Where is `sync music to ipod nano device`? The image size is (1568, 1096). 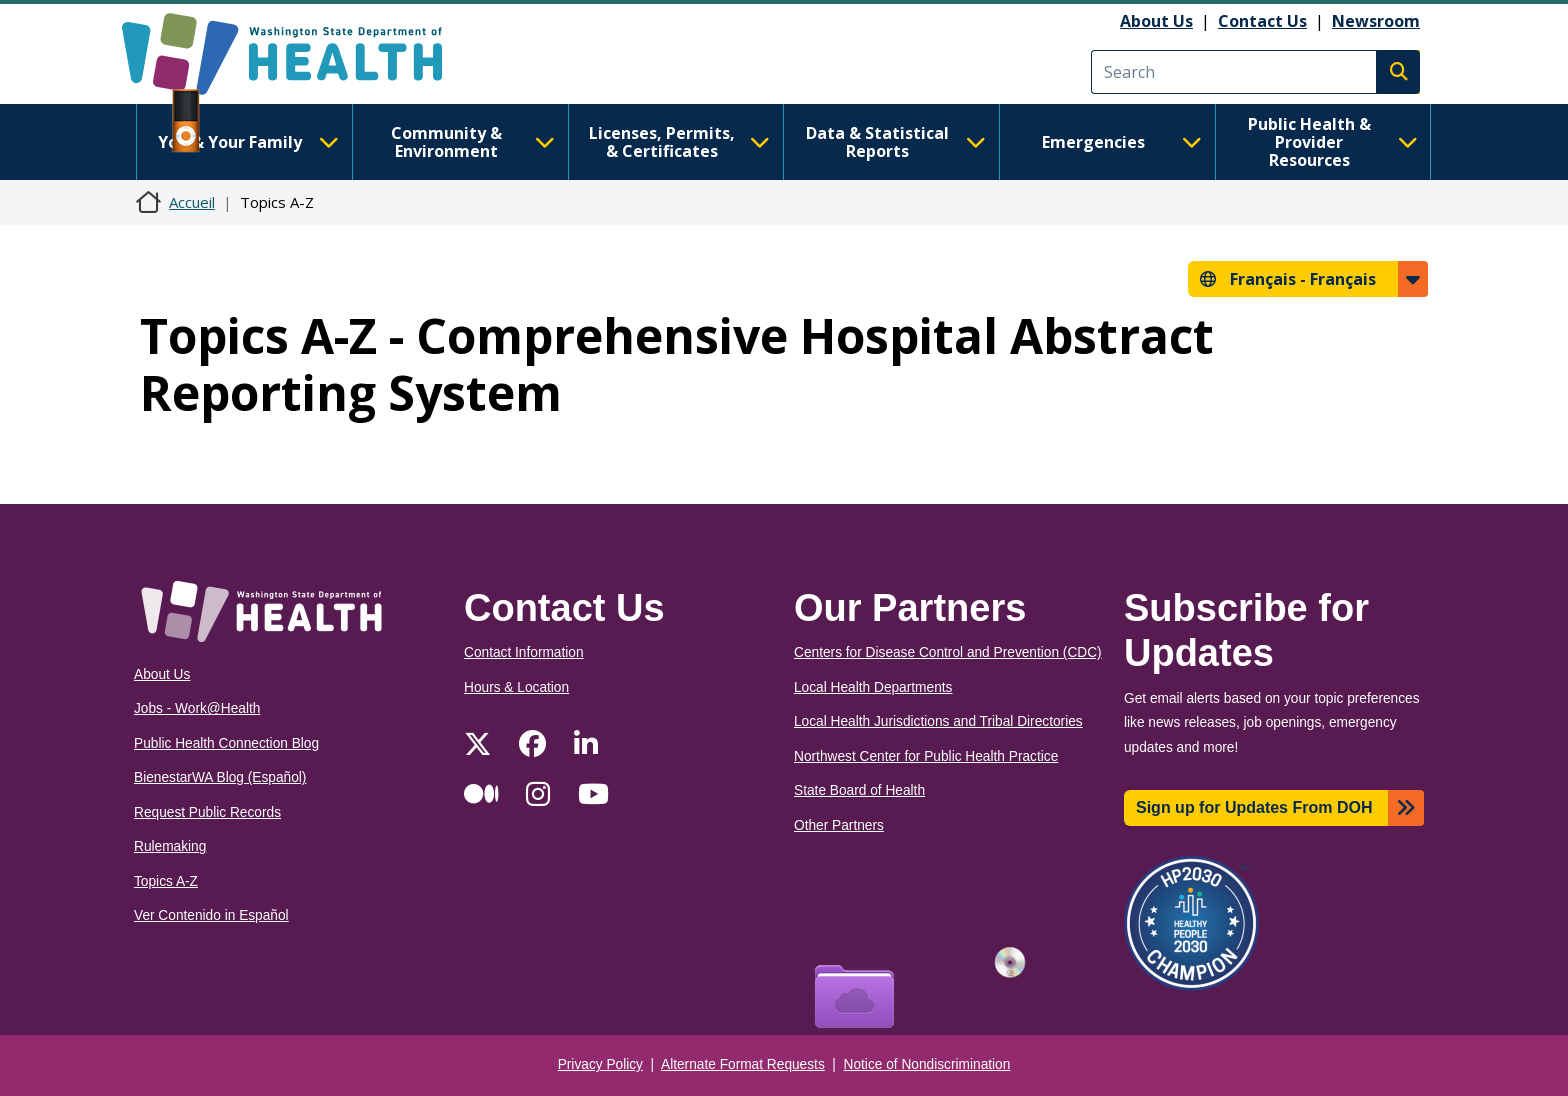
sync music to ipod nano device is located at coordinates (185, 121).